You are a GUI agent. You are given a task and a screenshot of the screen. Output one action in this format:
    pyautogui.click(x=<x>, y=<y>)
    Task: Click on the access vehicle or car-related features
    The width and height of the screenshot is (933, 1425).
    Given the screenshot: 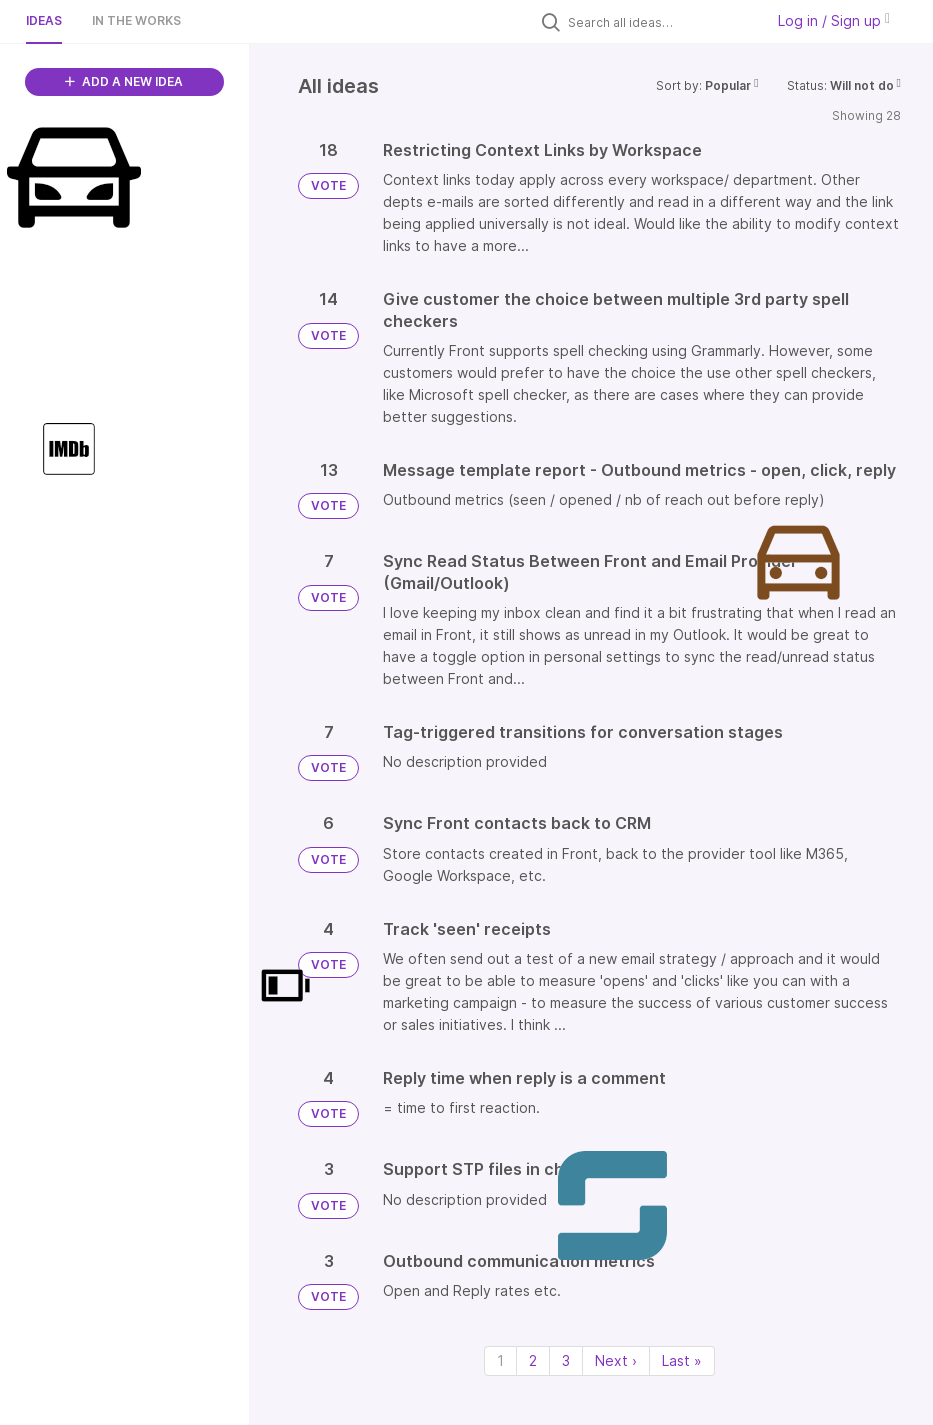 What is the action you would take?
    pyautogui.click(x=798, y=558)
    